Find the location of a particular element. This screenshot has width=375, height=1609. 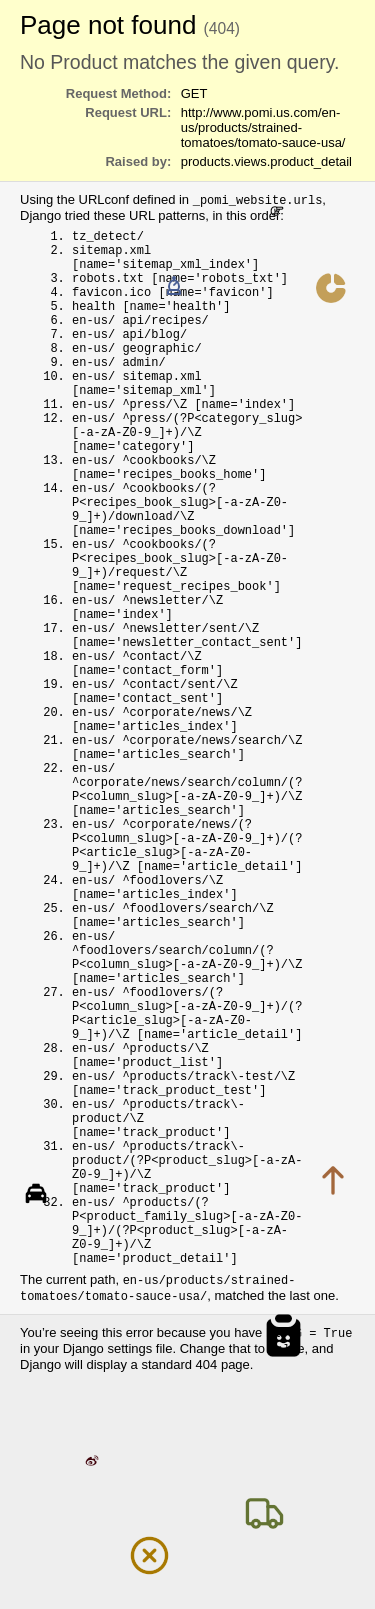

tap to continue or proceed to the next step is located at coordinates (277, 211).